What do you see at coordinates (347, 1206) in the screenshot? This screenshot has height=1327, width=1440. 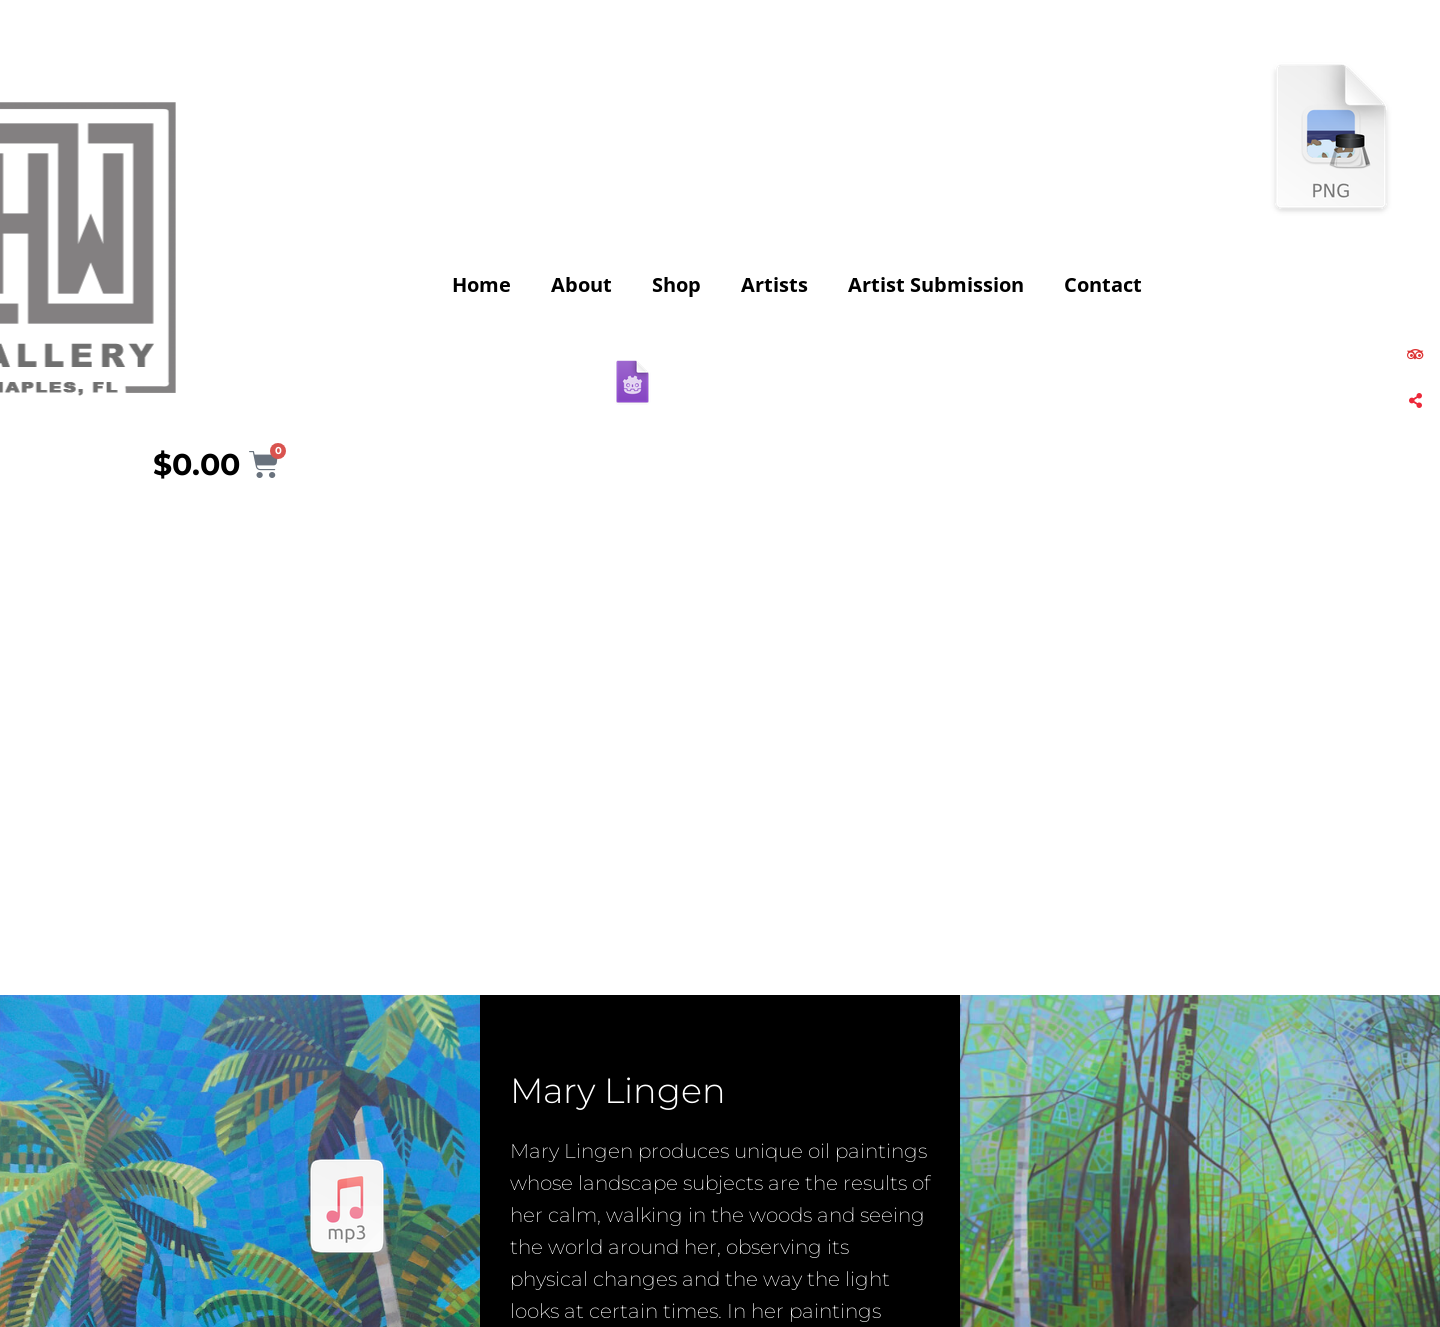 I see `an mp3 audio file` at bounding box center [347, 1206].